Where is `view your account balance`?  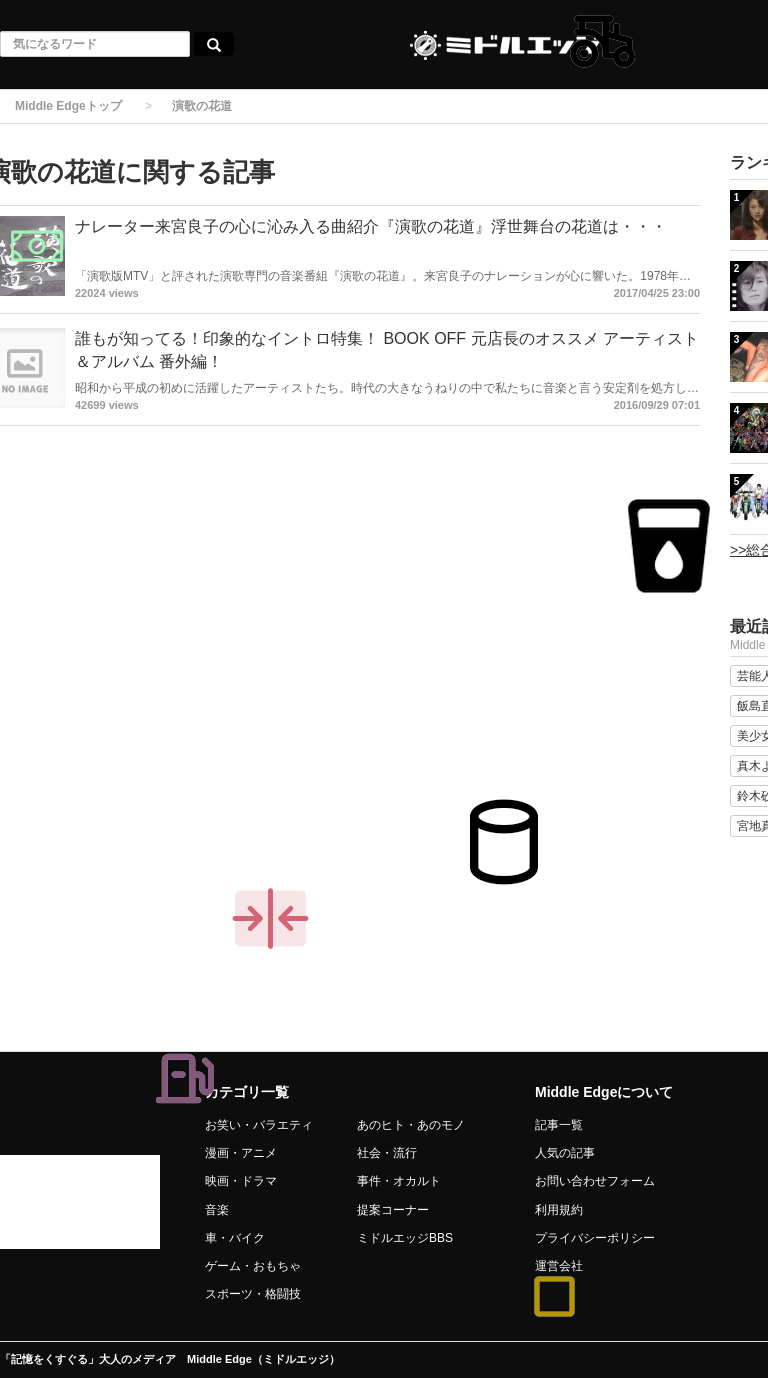 view your account balance is located at coordinates (37, 246).